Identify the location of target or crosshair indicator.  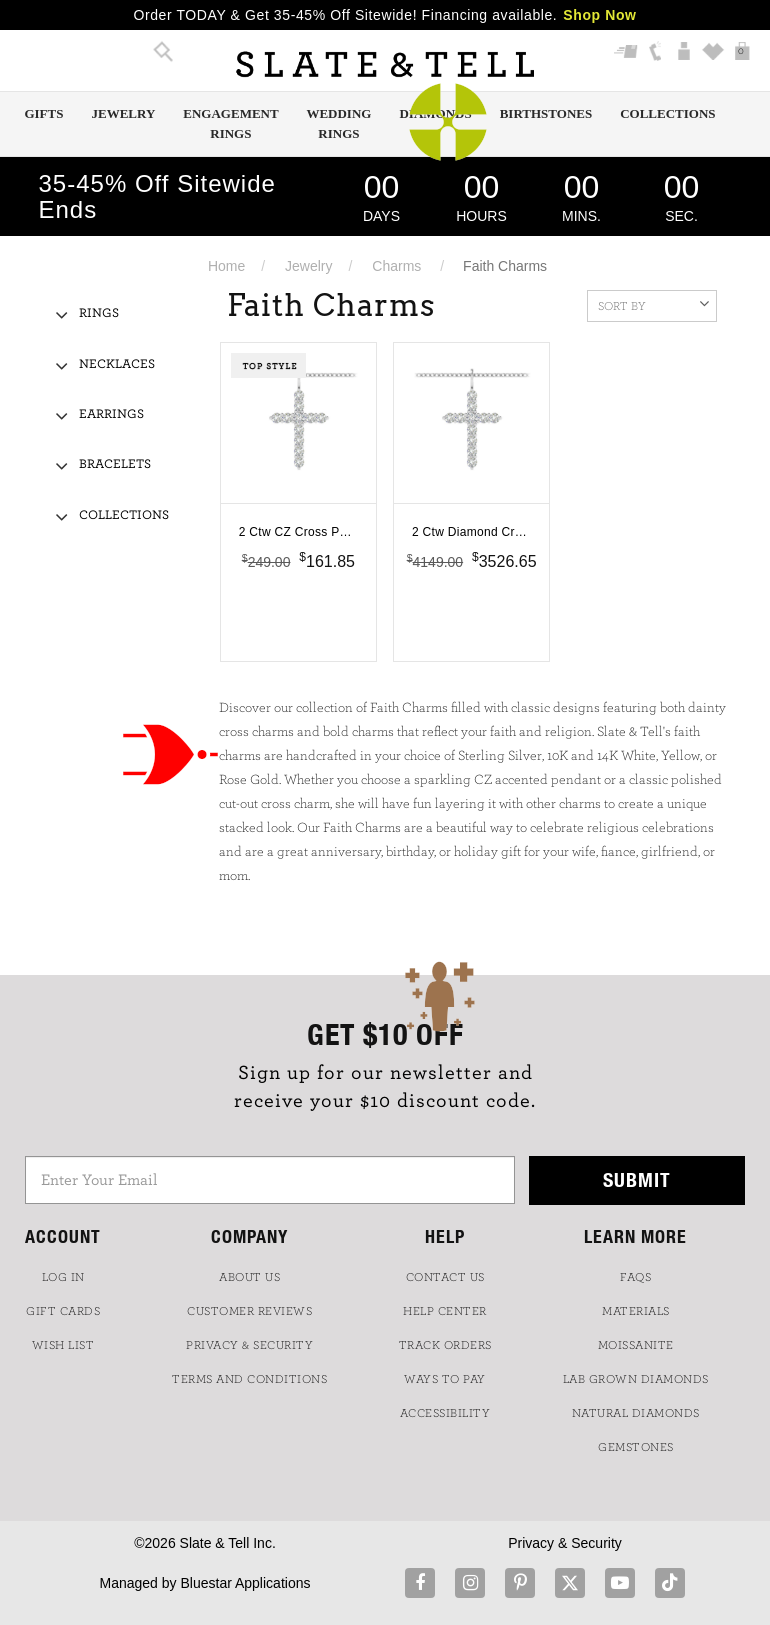
(448, 122).